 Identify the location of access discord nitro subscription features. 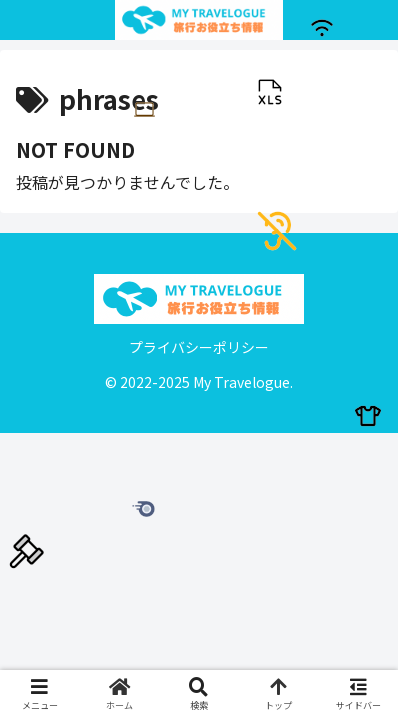
(143, 509).